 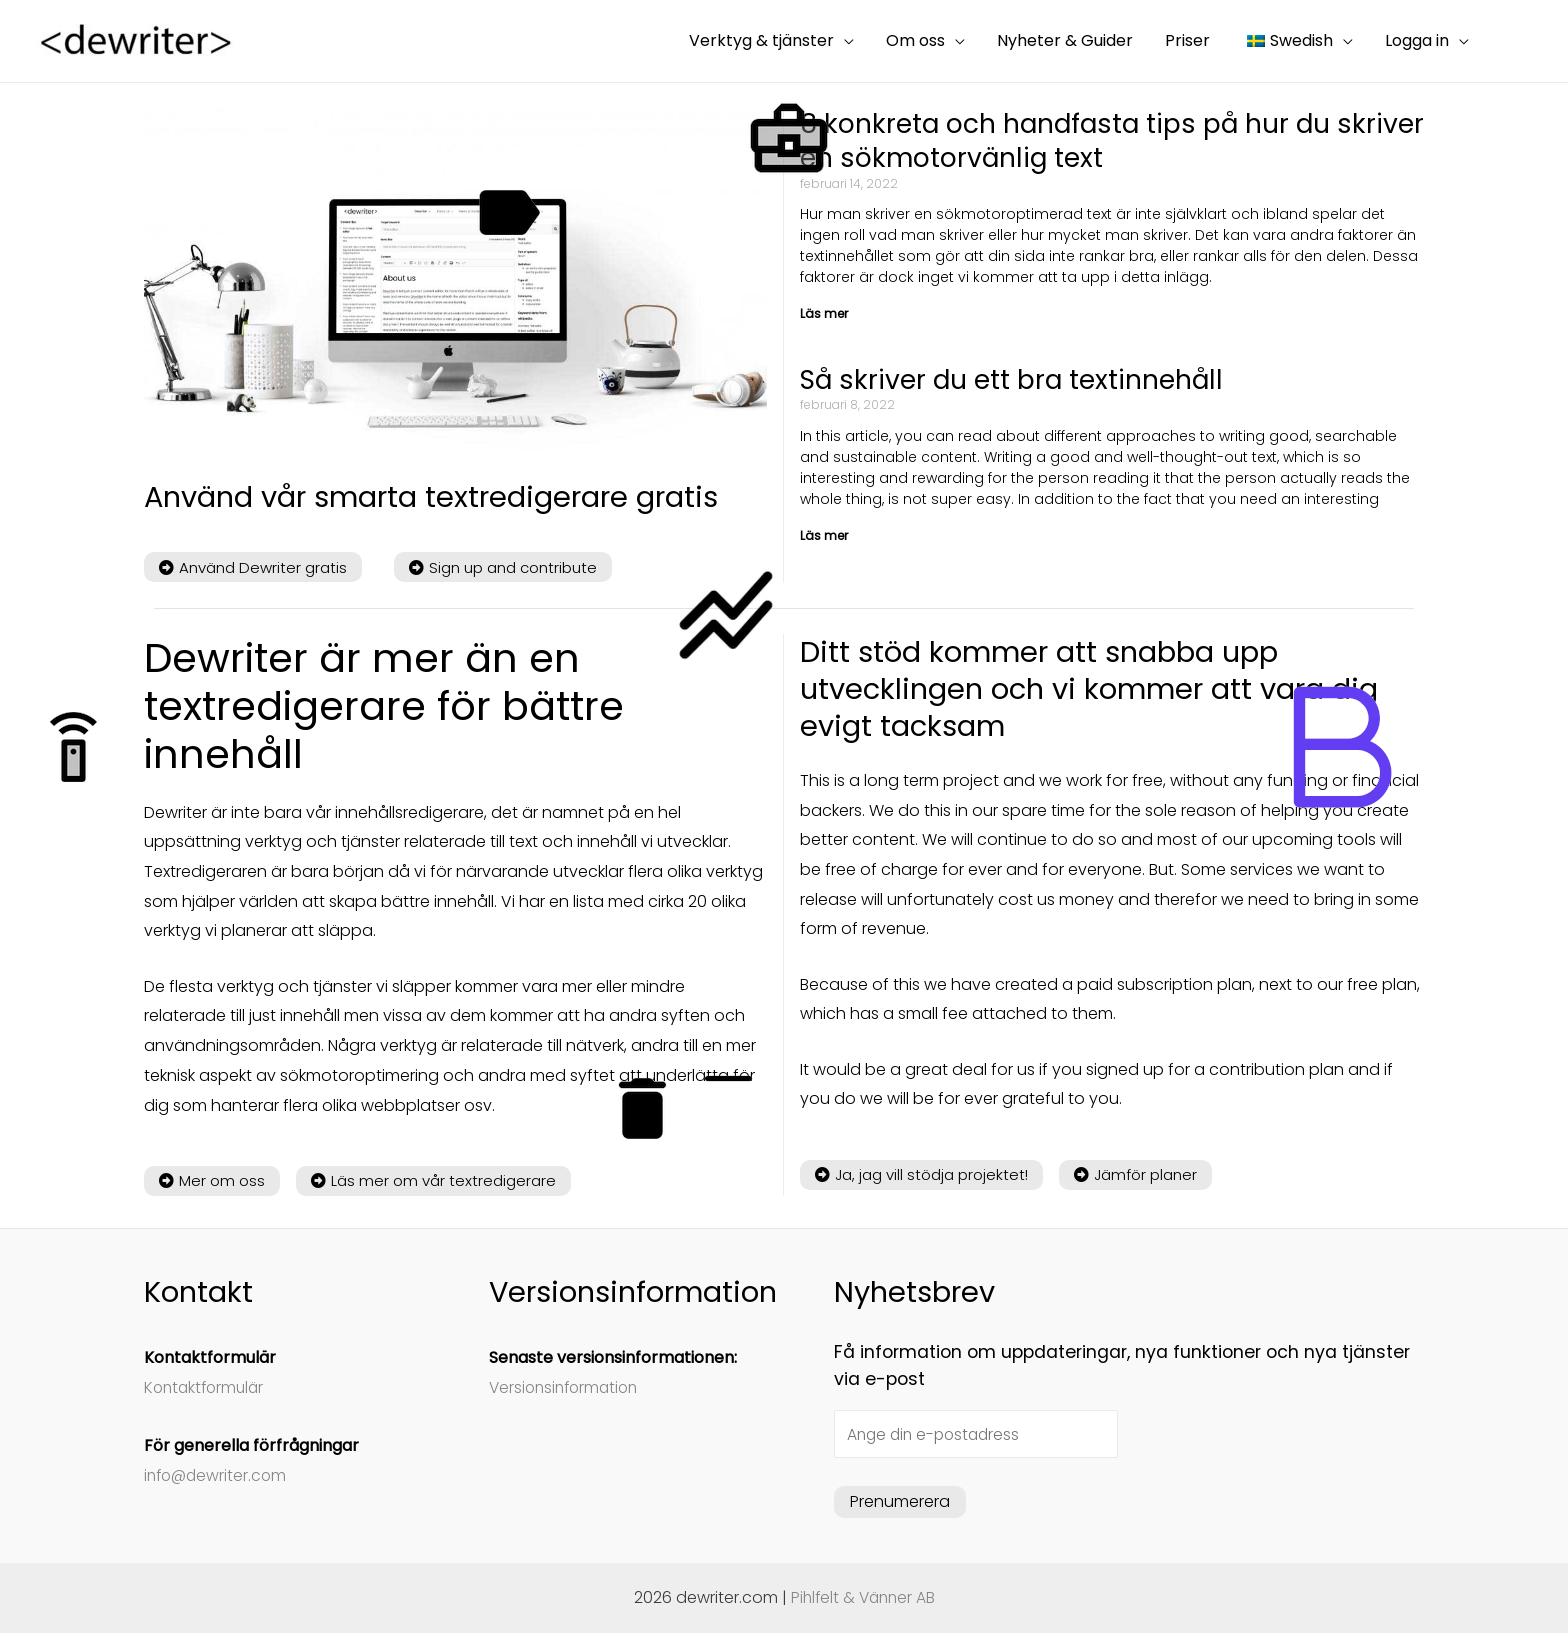 What do you see at coordinates (789, 138) in the screenshot?
I see `access work or business-related features` at bounding box center [789, 138].